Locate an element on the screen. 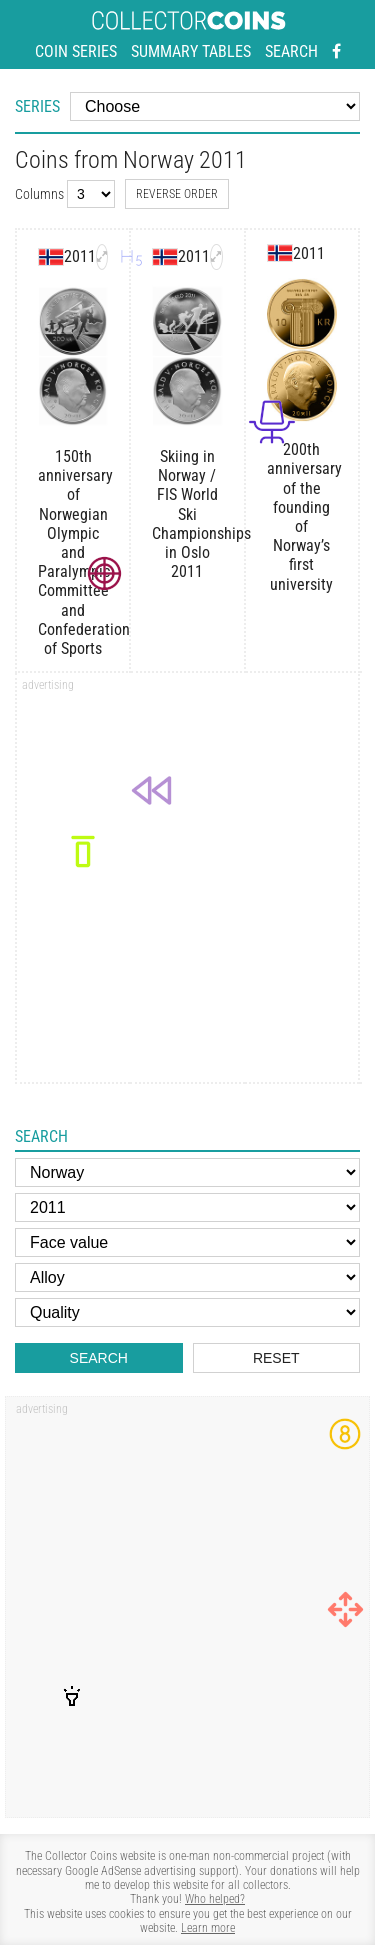  view polar chart or radial data visualization is located at coordinates (104, 573).